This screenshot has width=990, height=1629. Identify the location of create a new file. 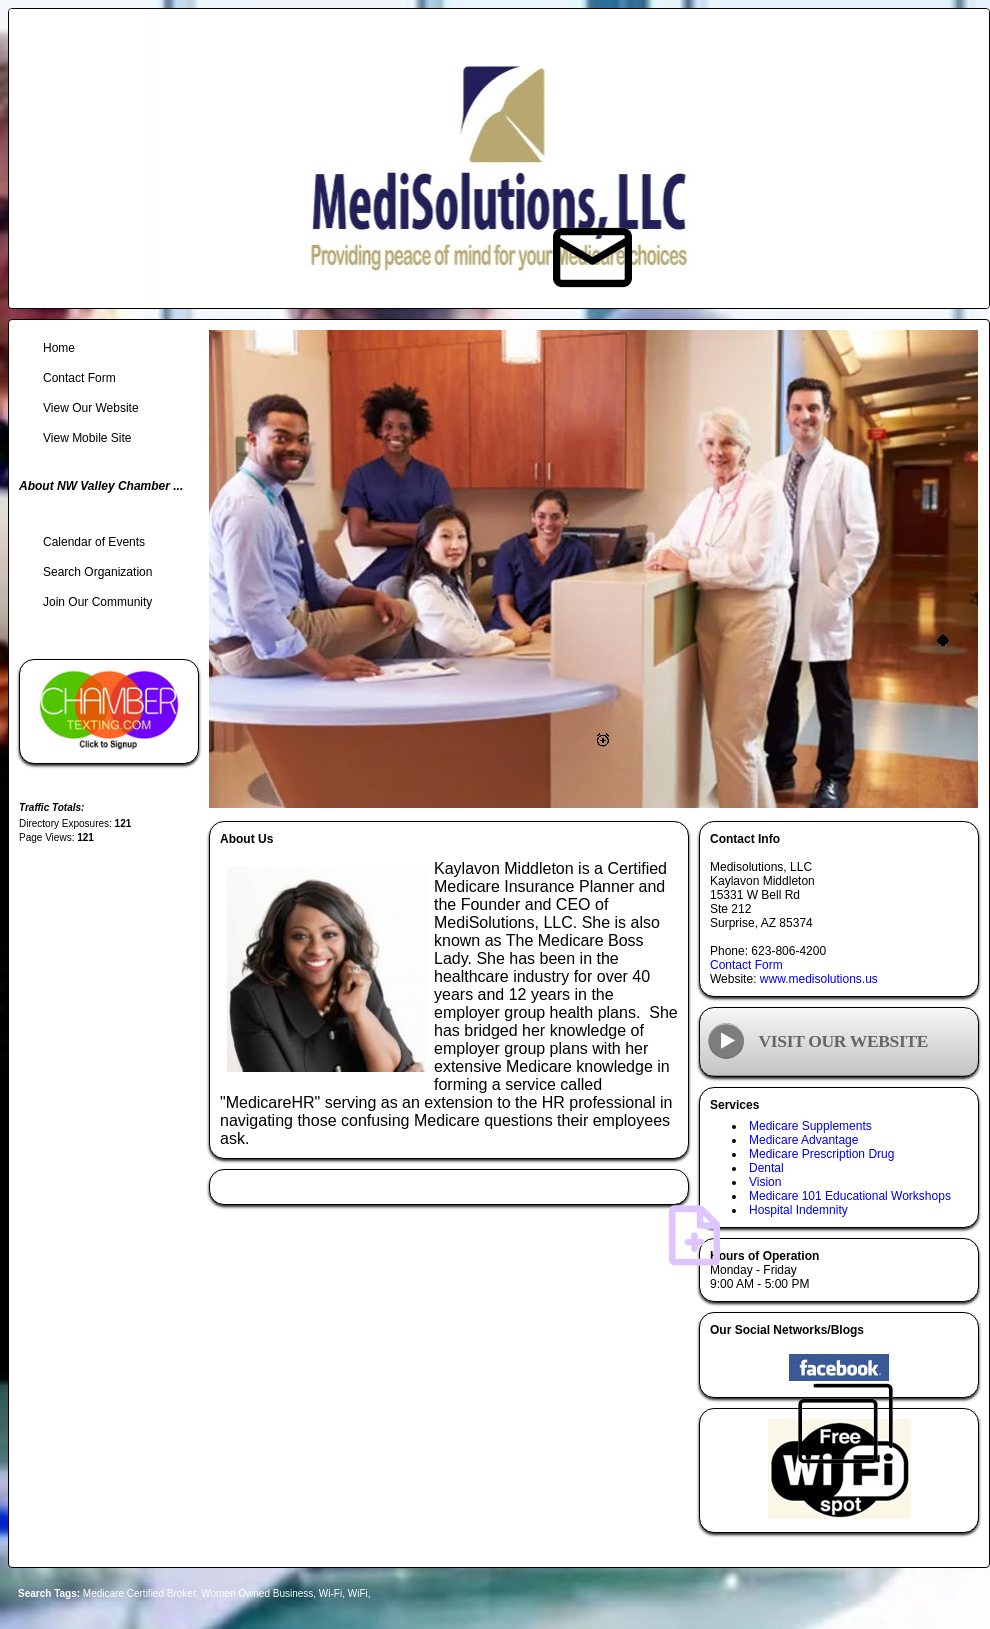
(694, 1235).